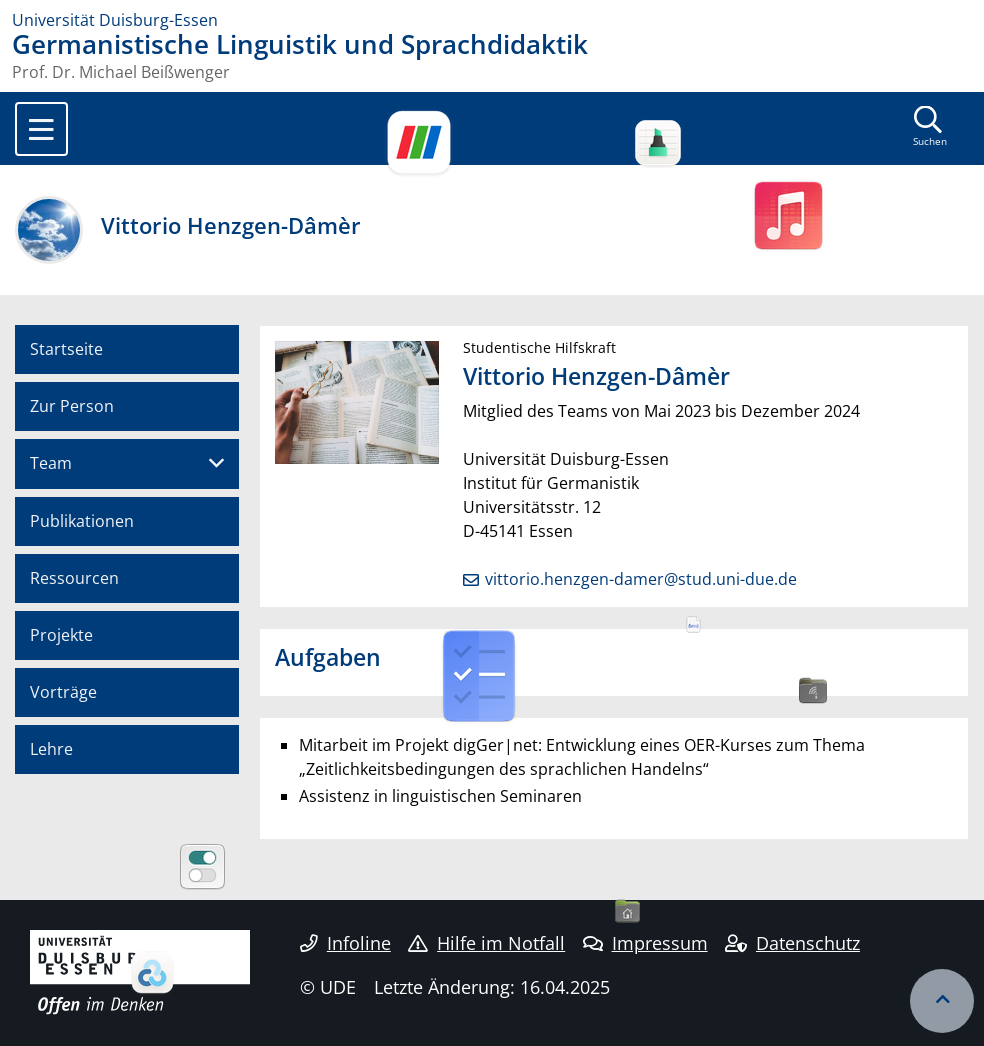  I want to click on open rclone browser for cloud storage management, so click(152, 972).